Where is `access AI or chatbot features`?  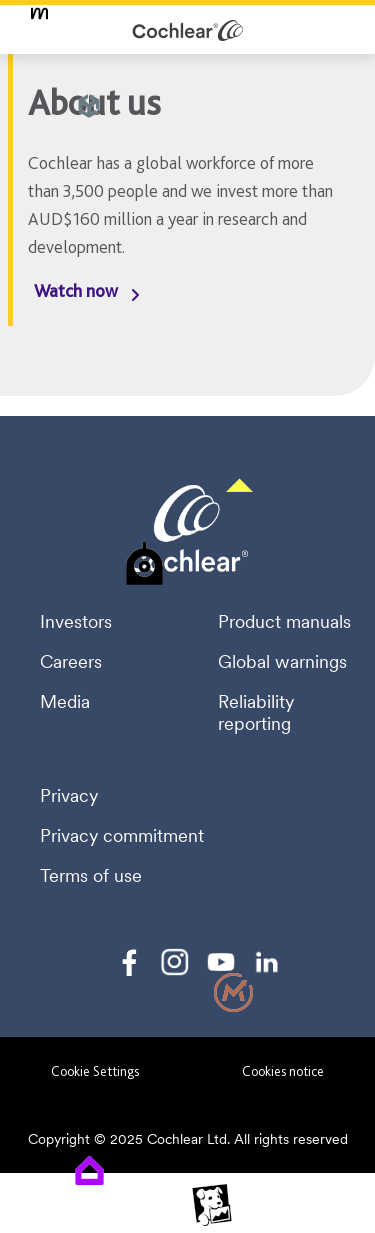
access AI or chatbot features is located at coordinates (144, 564).